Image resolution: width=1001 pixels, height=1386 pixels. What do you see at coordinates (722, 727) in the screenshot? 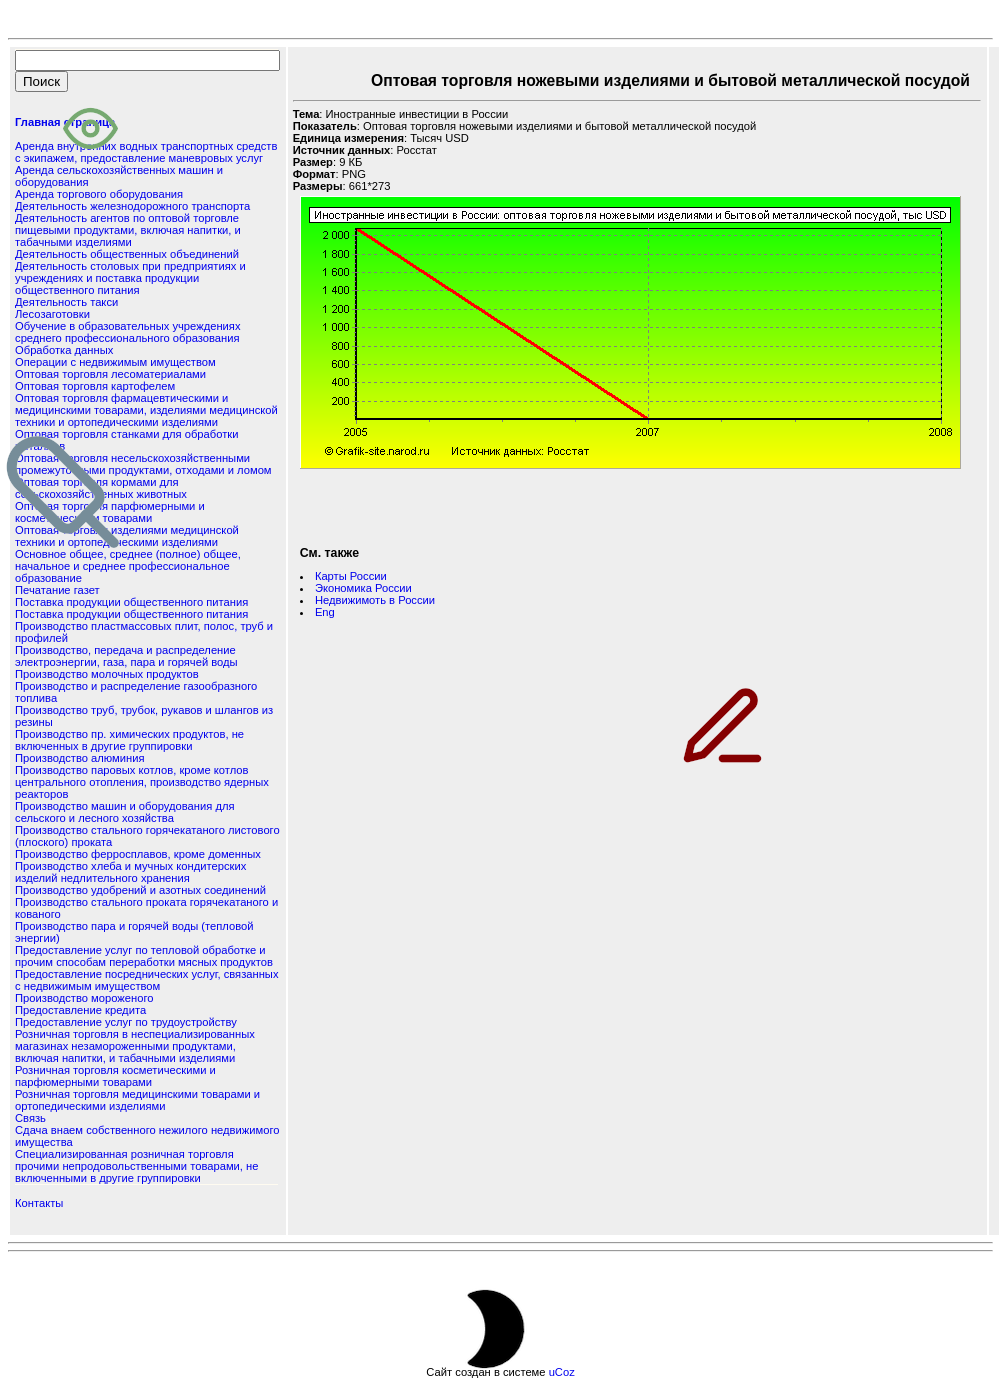
I see `edit text or content` at bounding box center [722, 727].